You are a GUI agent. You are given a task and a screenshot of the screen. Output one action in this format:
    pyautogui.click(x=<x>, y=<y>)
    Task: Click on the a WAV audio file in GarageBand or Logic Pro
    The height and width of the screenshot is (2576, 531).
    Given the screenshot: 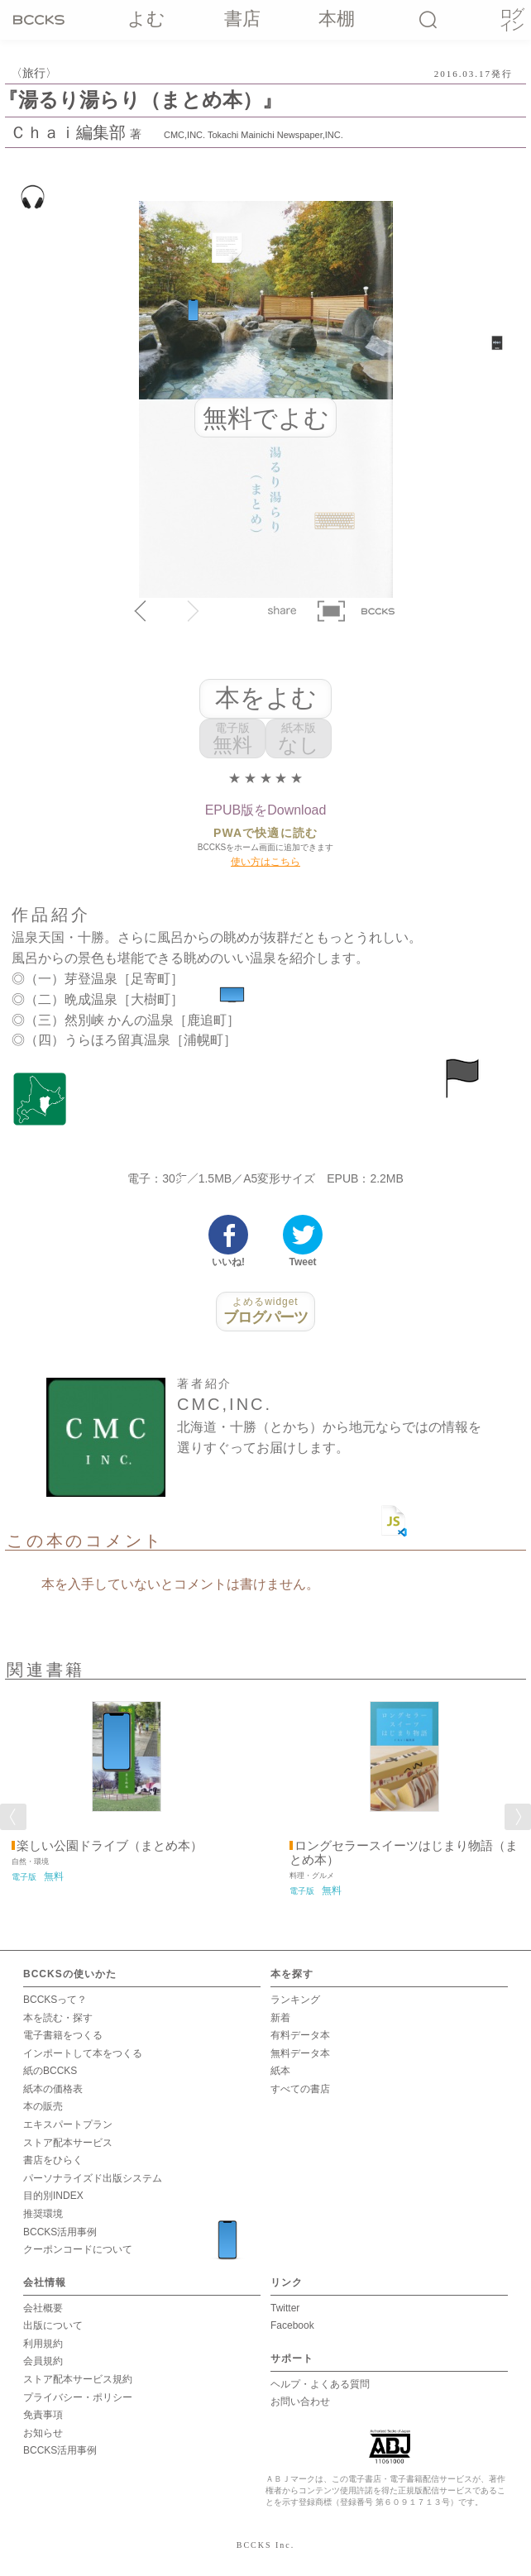 What is the action you would take?
    pyautogui.click(x=497, y=343)
    